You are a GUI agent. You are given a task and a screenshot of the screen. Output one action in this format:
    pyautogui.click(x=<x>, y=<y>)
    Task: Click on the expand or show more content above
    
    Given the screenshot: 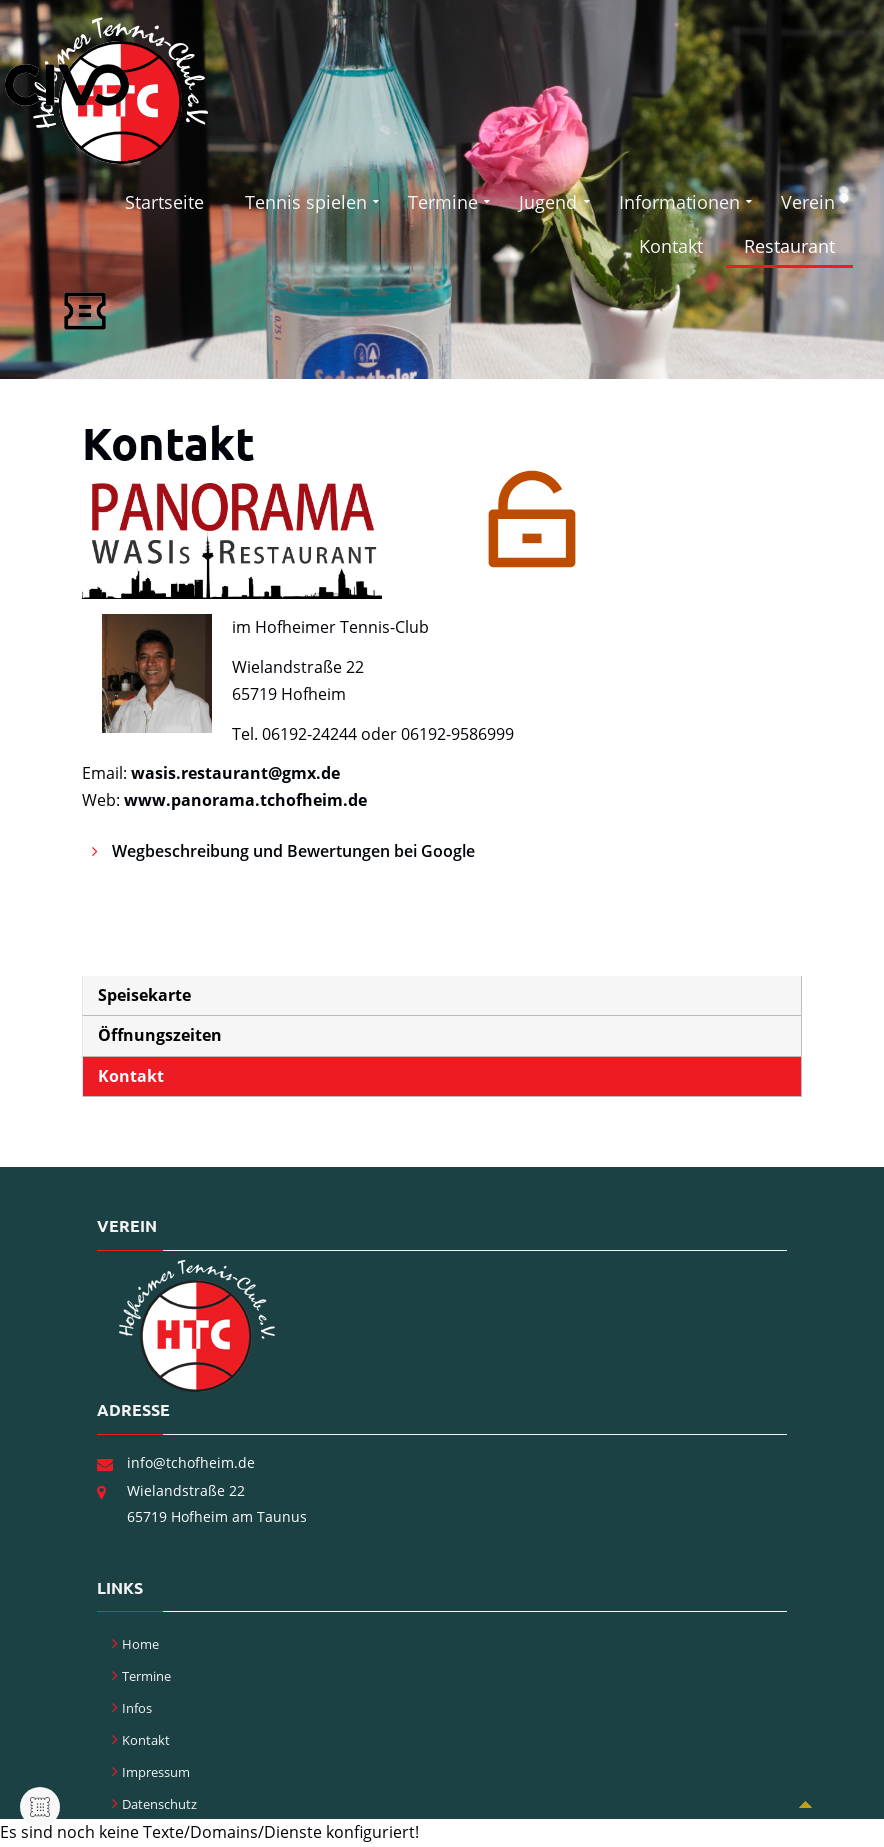 What is the action you would take?
    pyautogui.click(x=805, y=1804)
    